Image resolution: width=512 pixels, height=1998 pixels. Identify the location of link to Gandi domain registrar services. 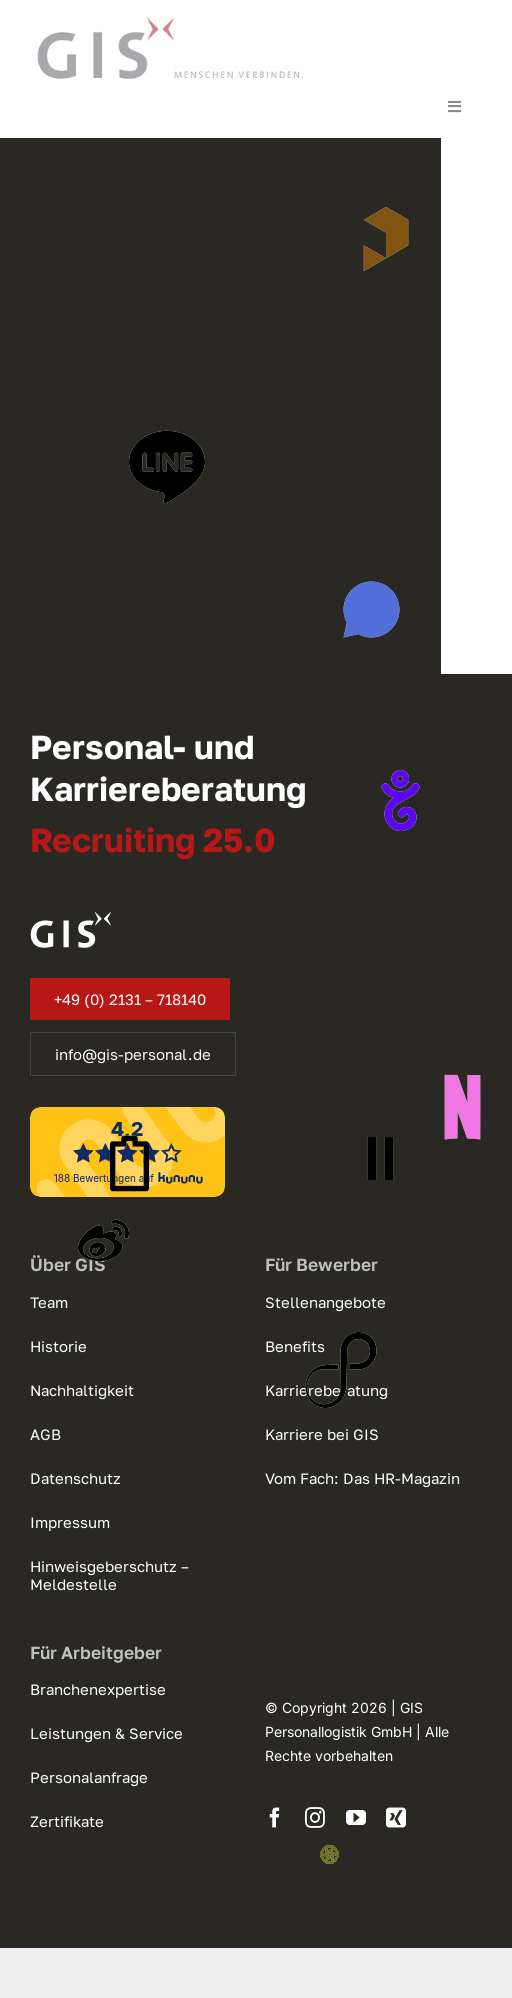
(400, 800).